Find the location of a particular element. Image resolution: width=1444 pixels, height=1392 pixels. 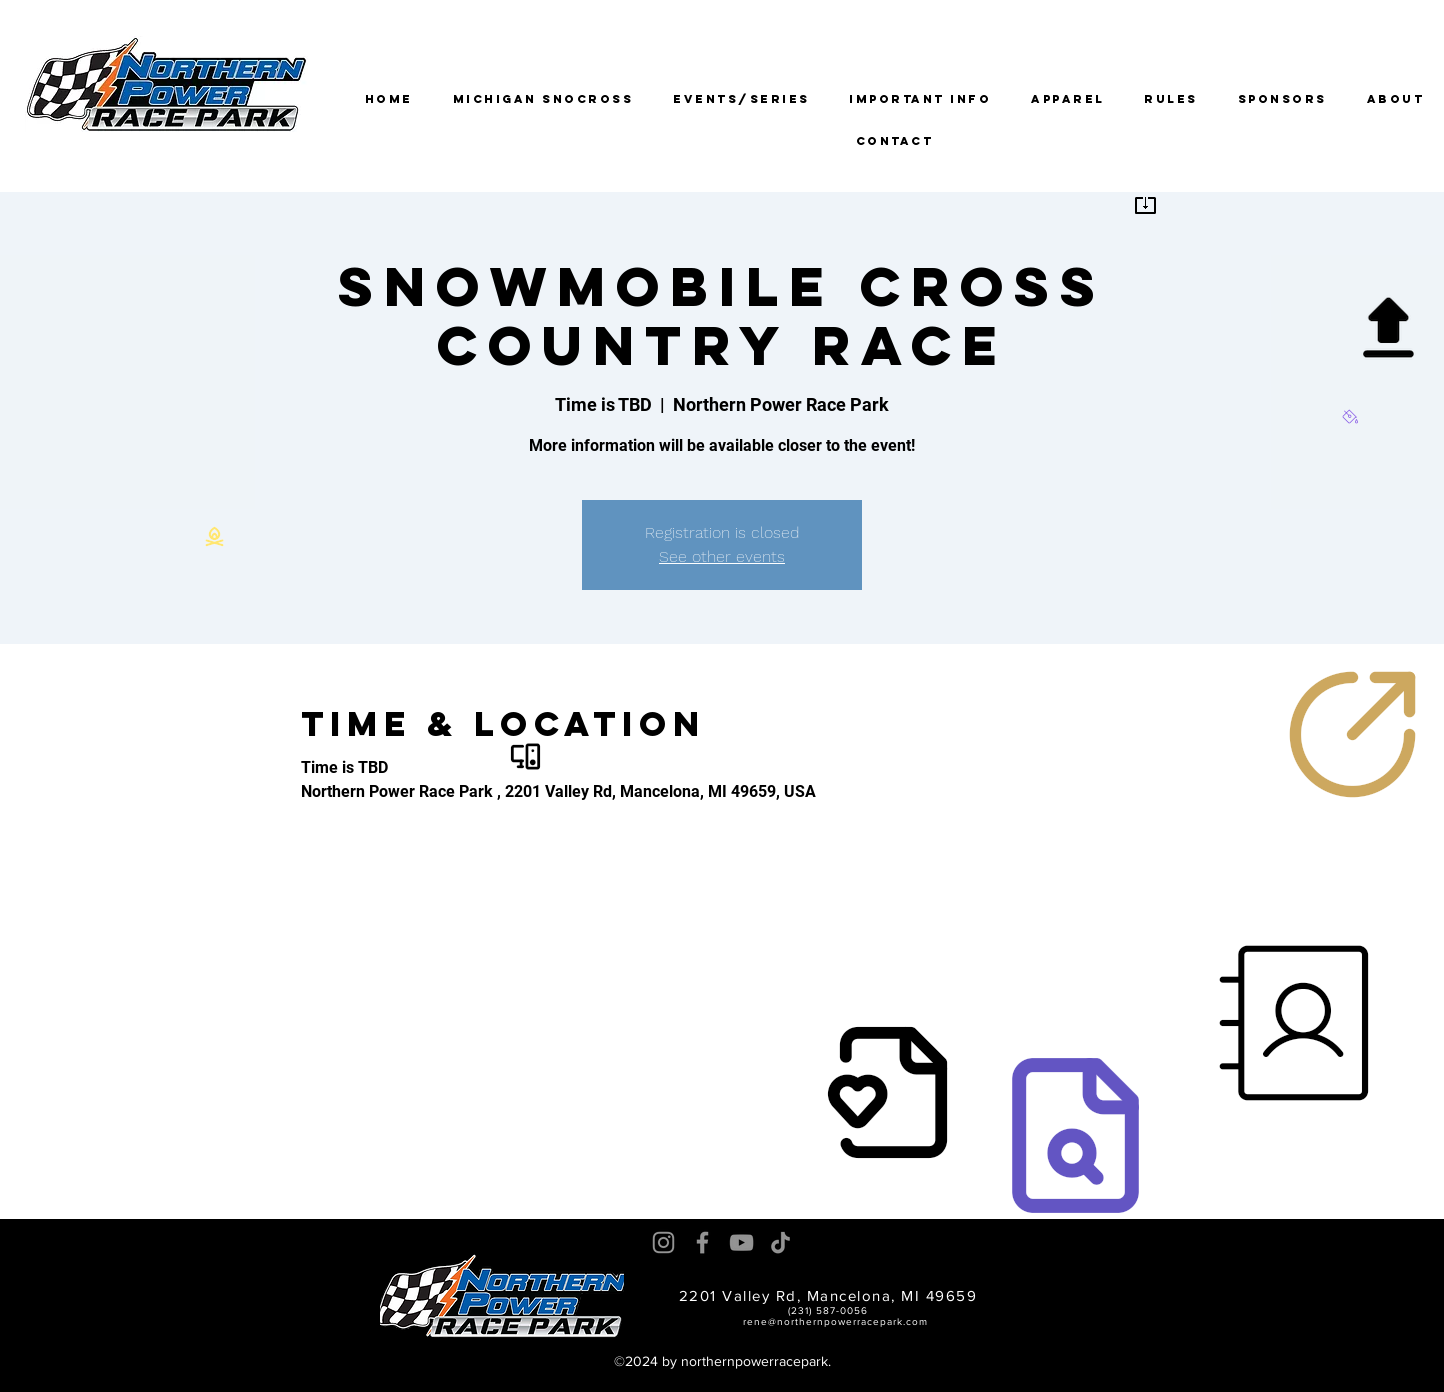

download system update is located at coordinates (1145, 205).